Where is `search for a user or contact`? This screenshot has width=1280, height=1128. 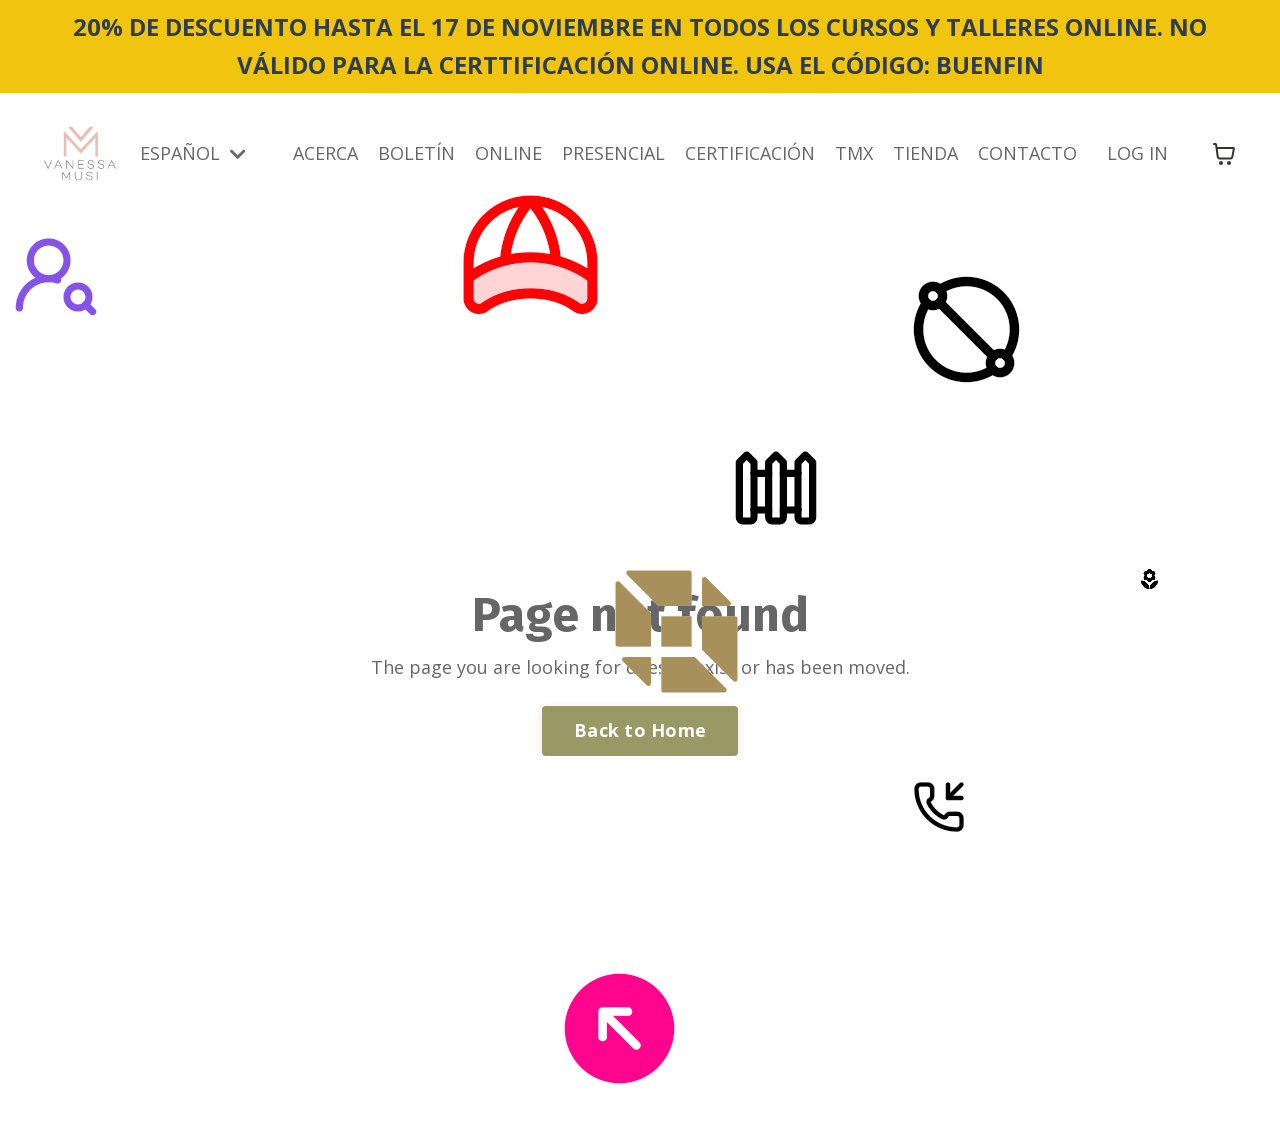
search for a user or contact is located at coordinates (56, 275).